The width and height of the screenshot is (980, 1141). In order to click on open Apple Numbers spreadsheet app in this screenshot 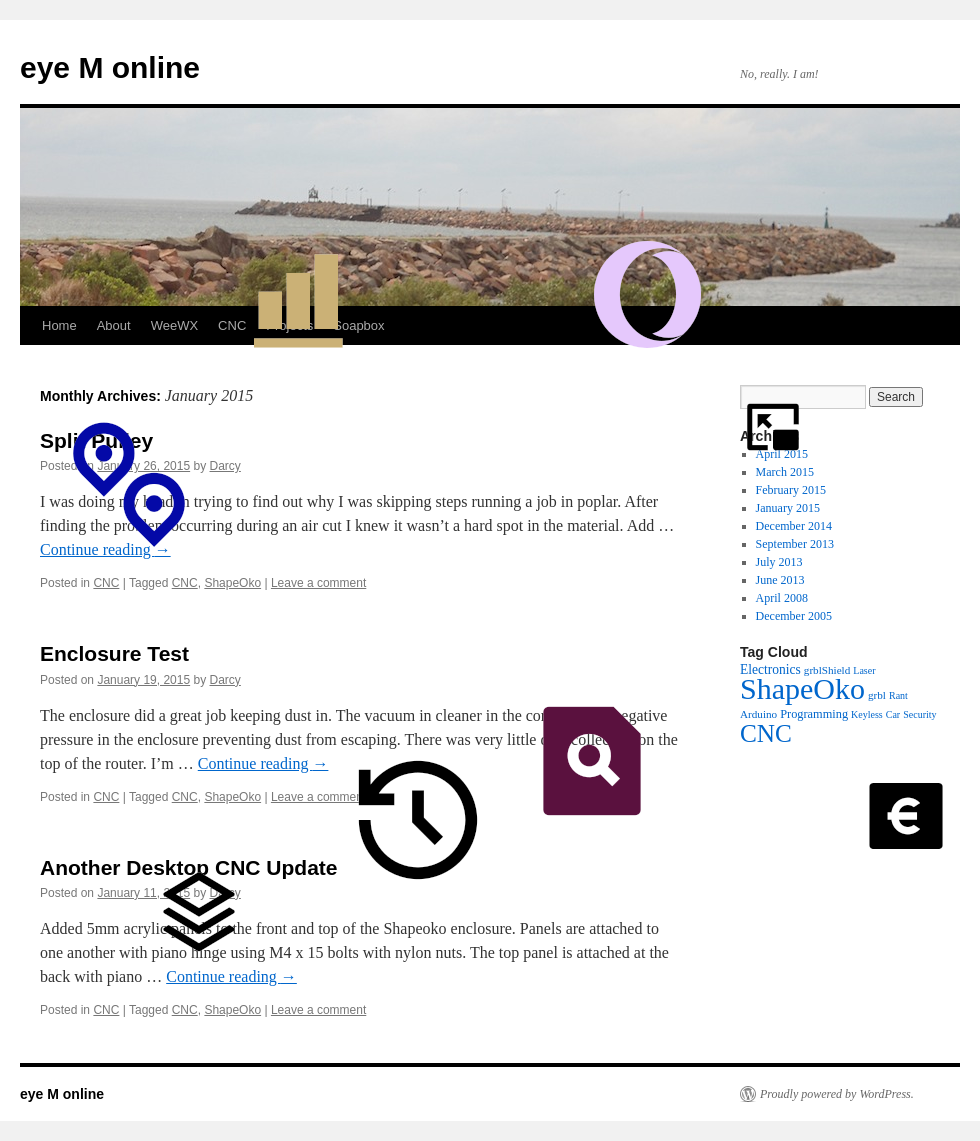, I will do `click(296, 301)`.